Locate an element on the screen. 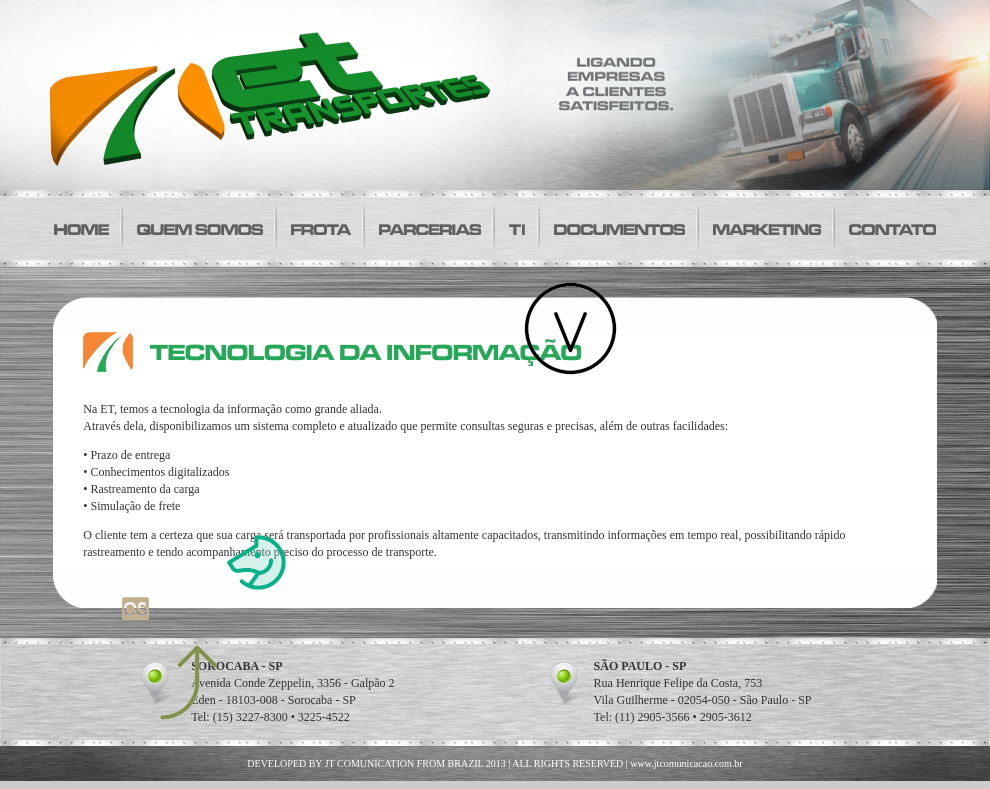 Image resolution: width=990 pixels, height=789 pixels. open Last.fm app or website is located at coordinates (135, 608).